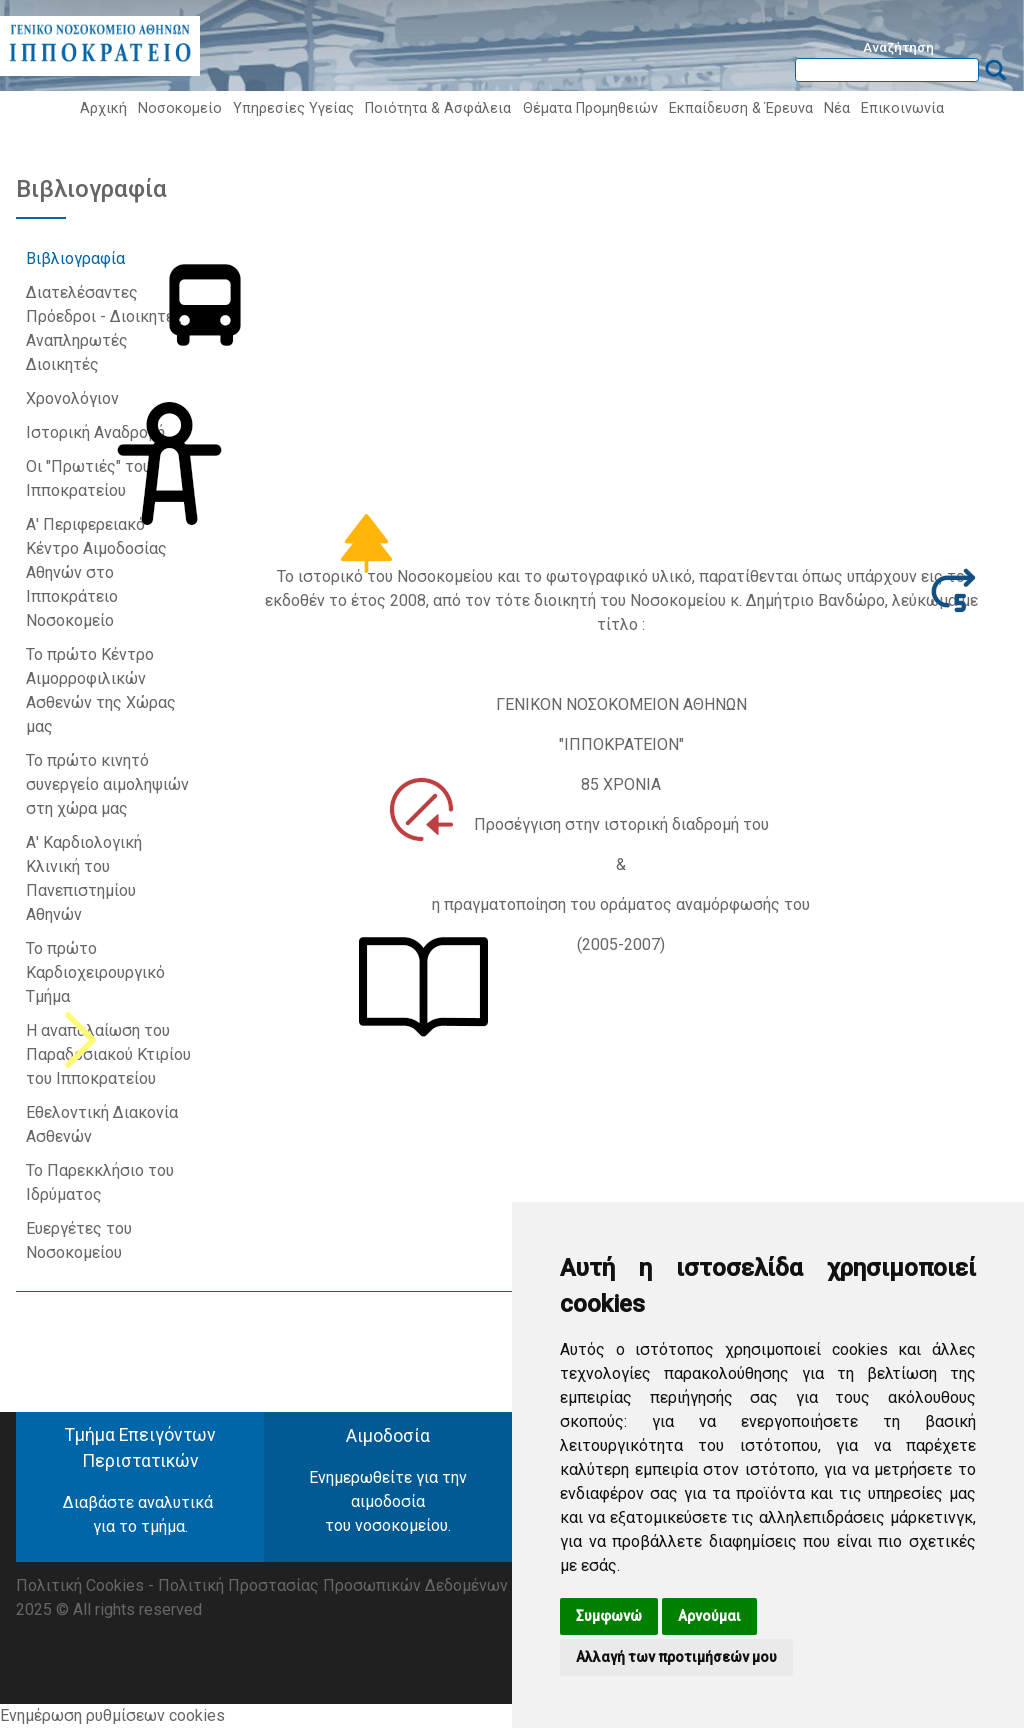 This screenshot has height=1728, width=1024. Describe the element at coordinates (366, 543) in the screenshot. I see `indicates a park or nature area on a map` at that location.